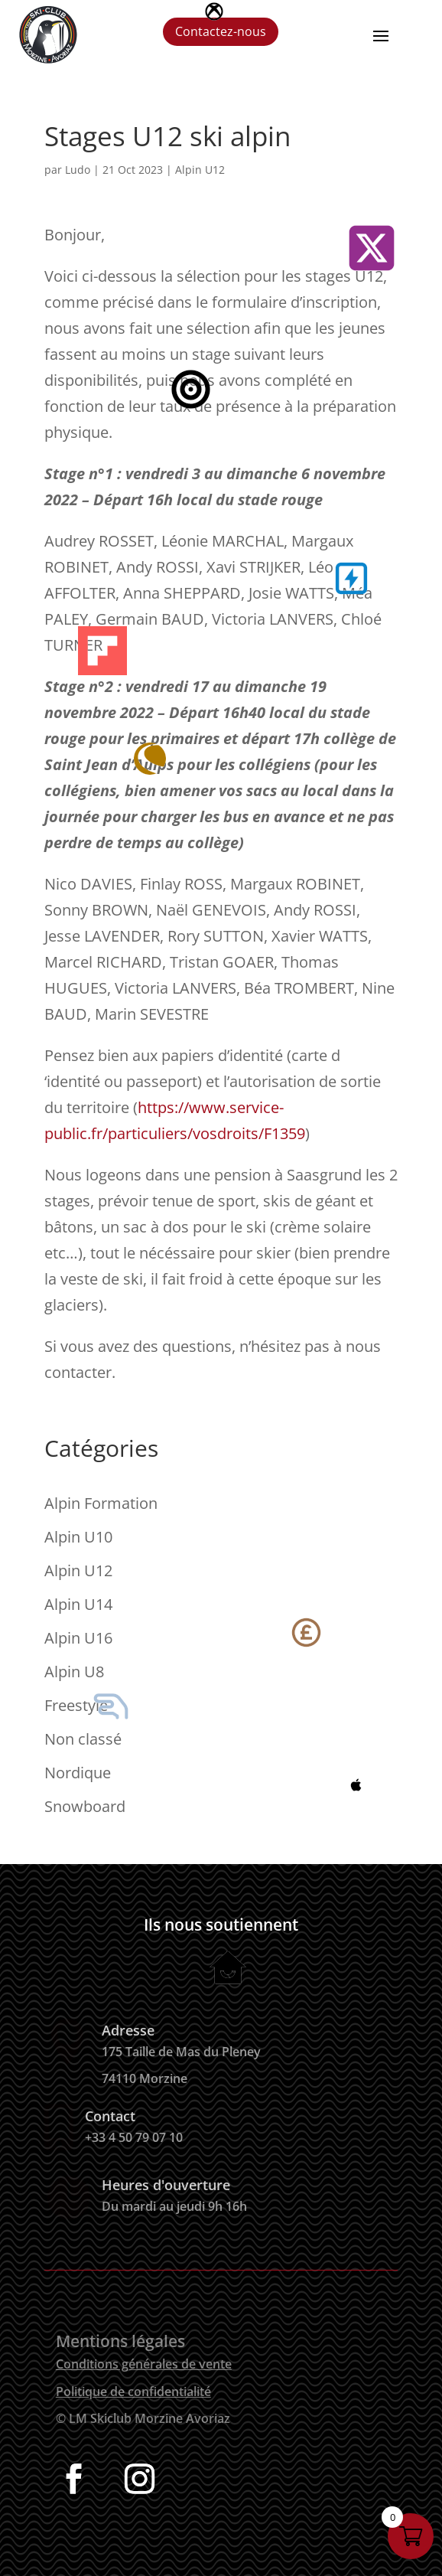 The width and height of the screenshot is (442, 2576). Describe the element at coordinates (102, 651) in the screenshot. I see `open Flipboard app` at that location.